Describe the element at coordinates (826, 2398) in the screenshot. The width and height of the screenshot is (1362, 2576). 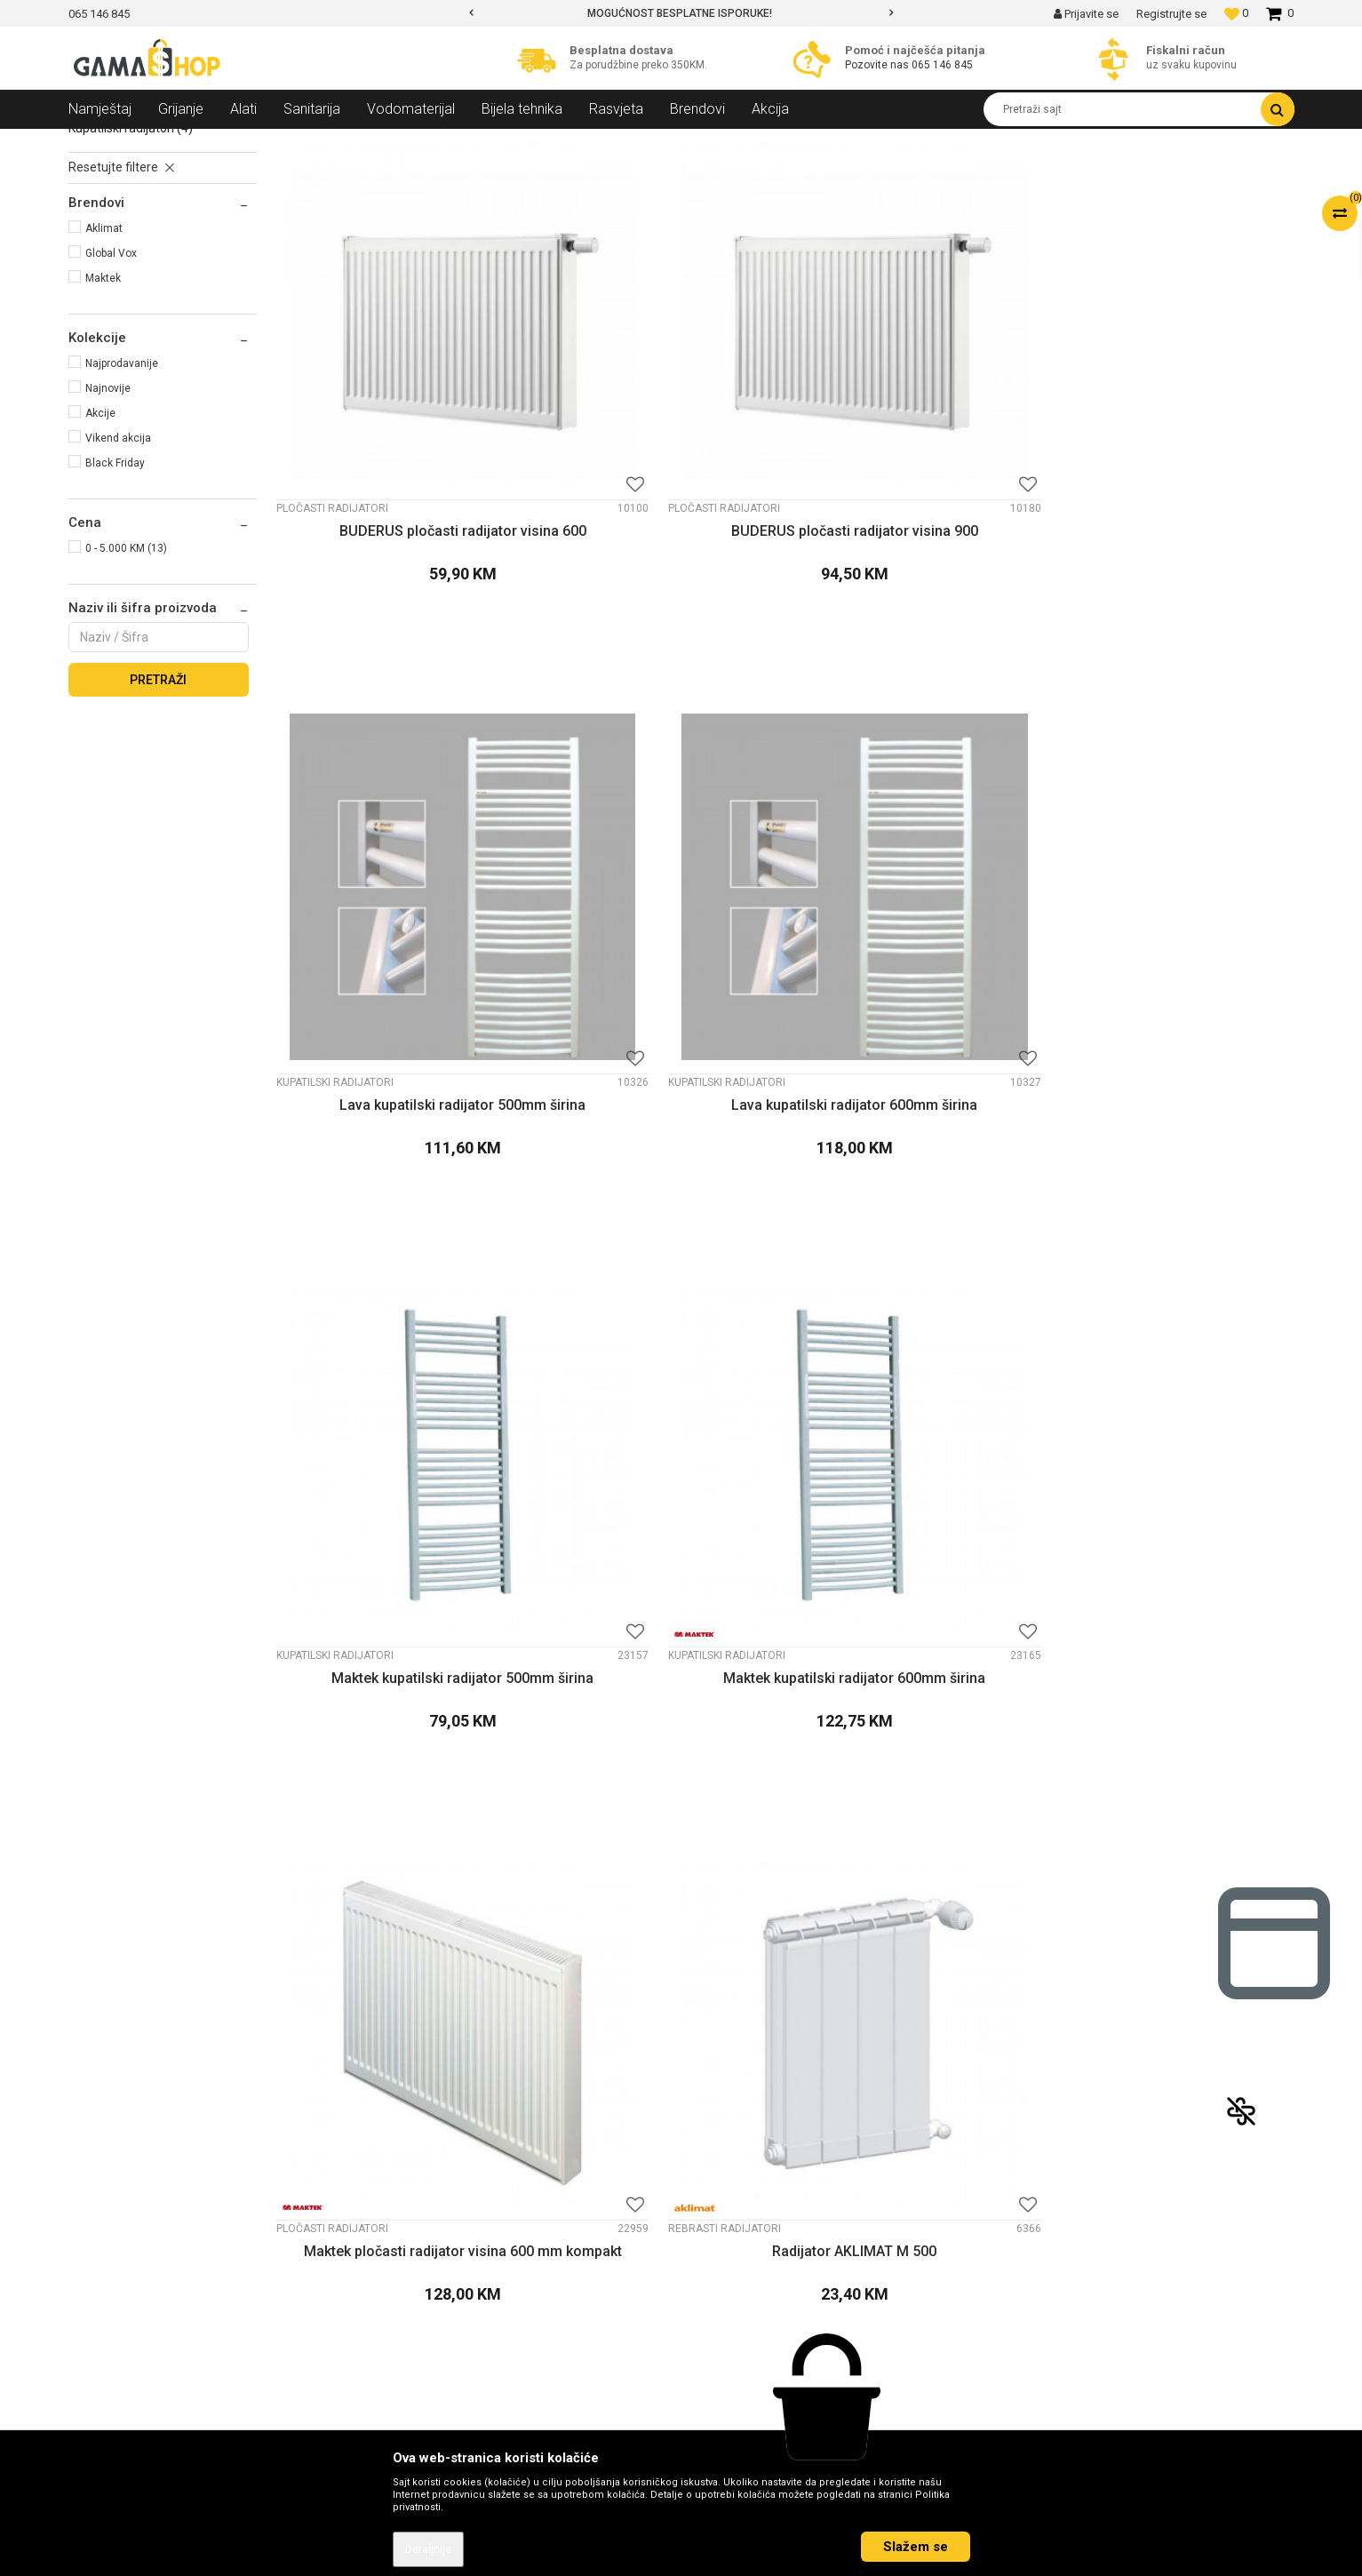
I see `access storage or container tools` at that location.